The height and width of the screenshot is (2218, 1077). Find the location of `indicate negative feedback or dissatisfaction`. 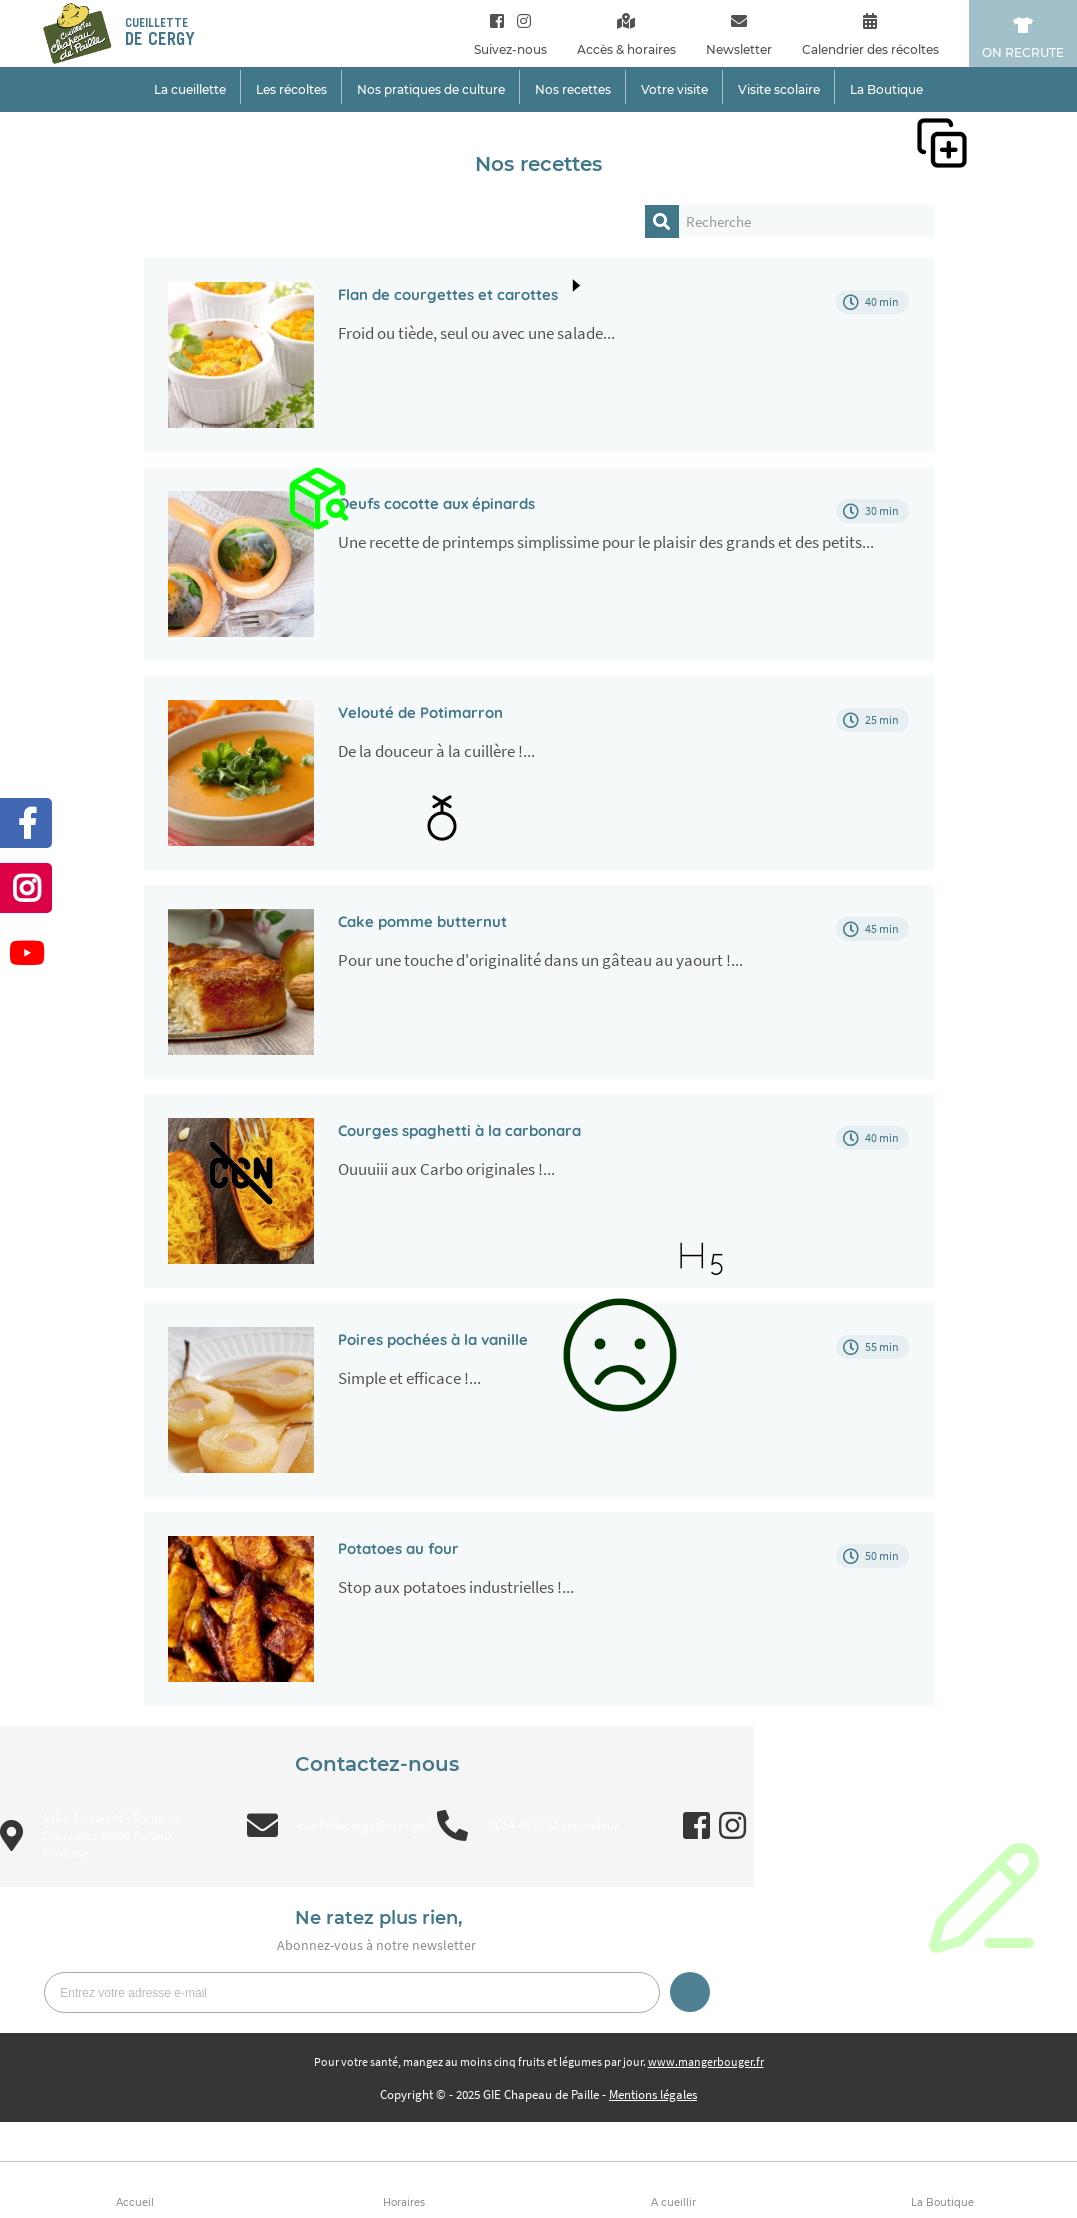

indicate negative feedback or dissatisfaction is located at coordinates (620, 1355).